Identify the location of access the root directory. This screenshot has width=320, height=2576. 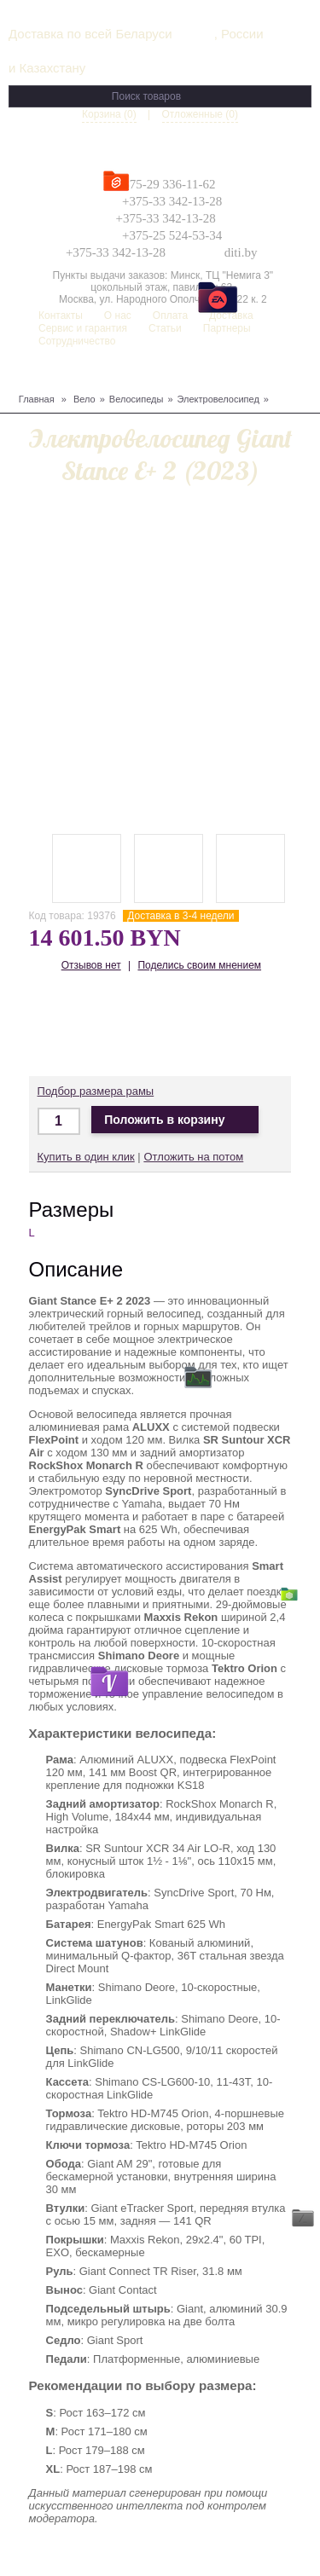
(303, 2218).